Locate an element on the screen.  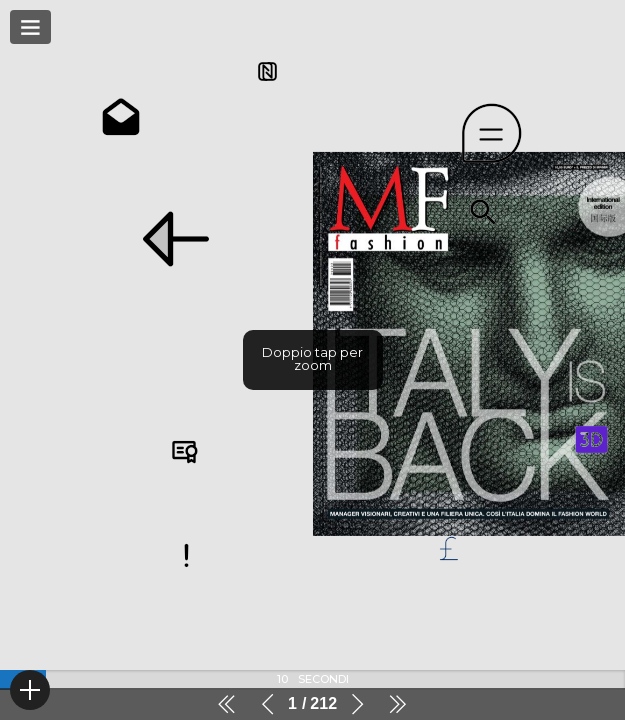
open chat or messaging is located at coordinates (490, 134).